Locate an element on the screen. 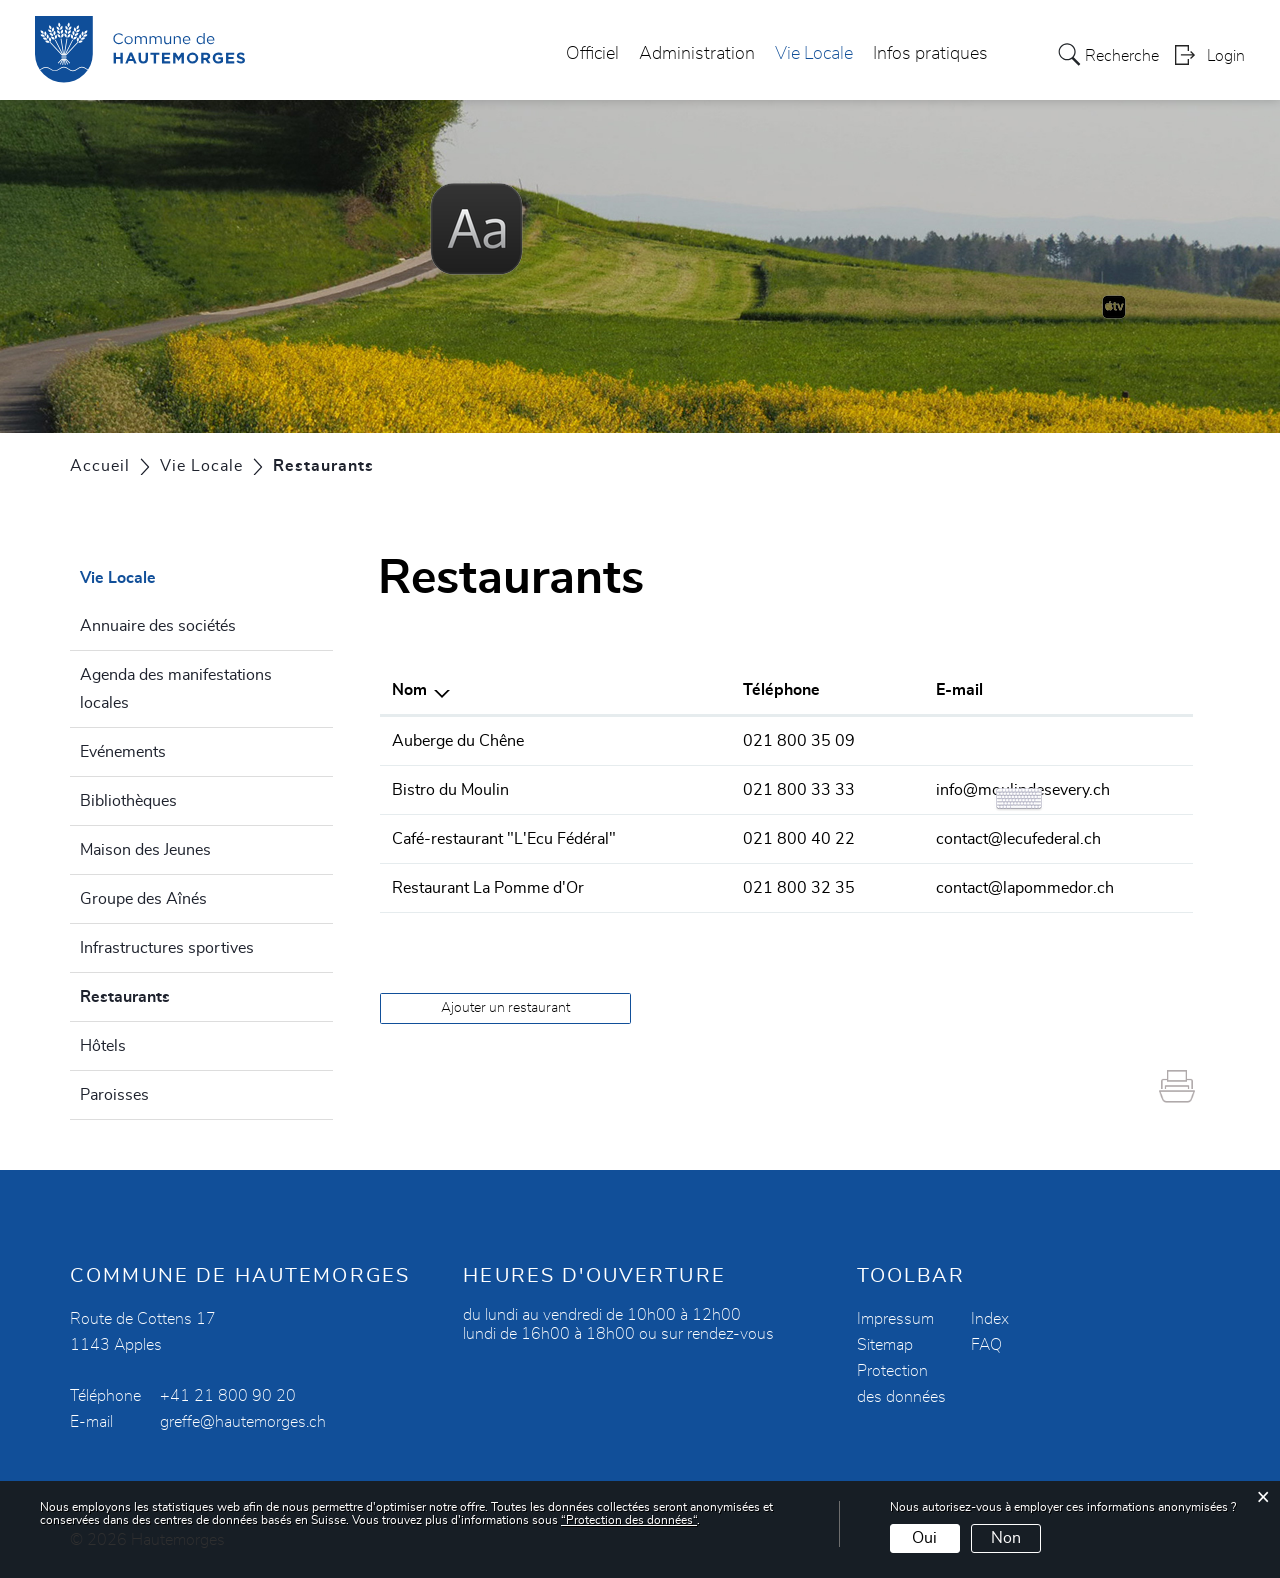 The image size is (1280, 1578). access Apple TV app or device is located at coordinates (1114, 307).